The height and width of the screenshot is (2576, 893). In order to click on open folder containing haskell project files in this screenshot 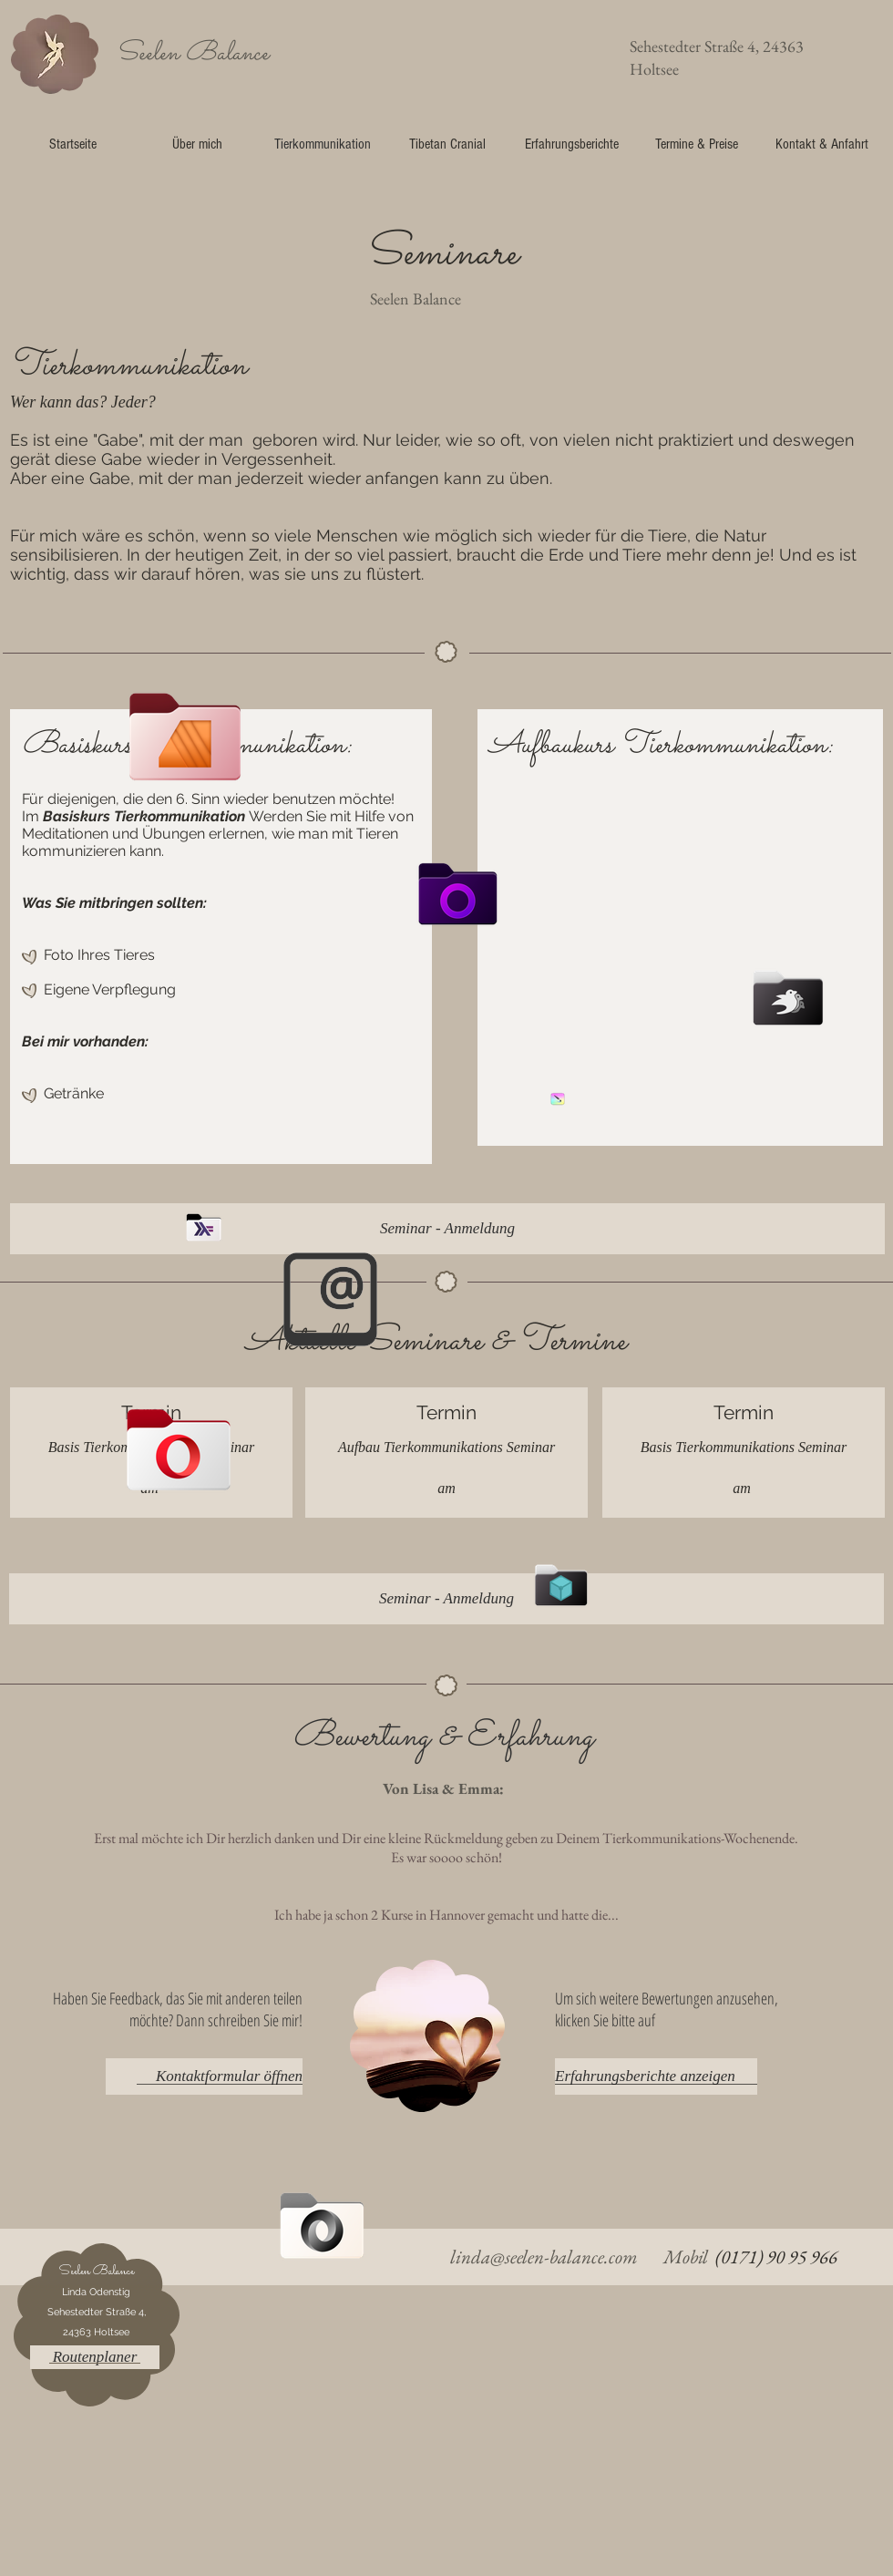, I will do `click(203, 1228)`.